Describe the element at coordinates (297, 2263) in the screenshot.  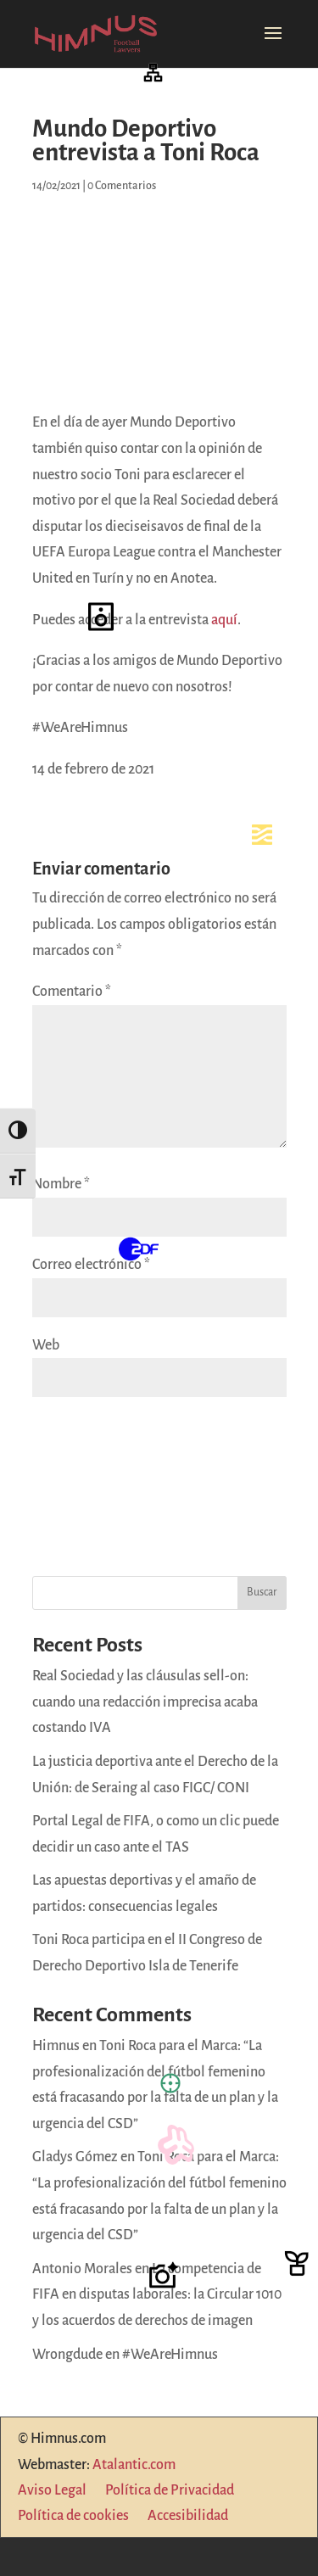
I see `access plant care or gardening features` at that location.